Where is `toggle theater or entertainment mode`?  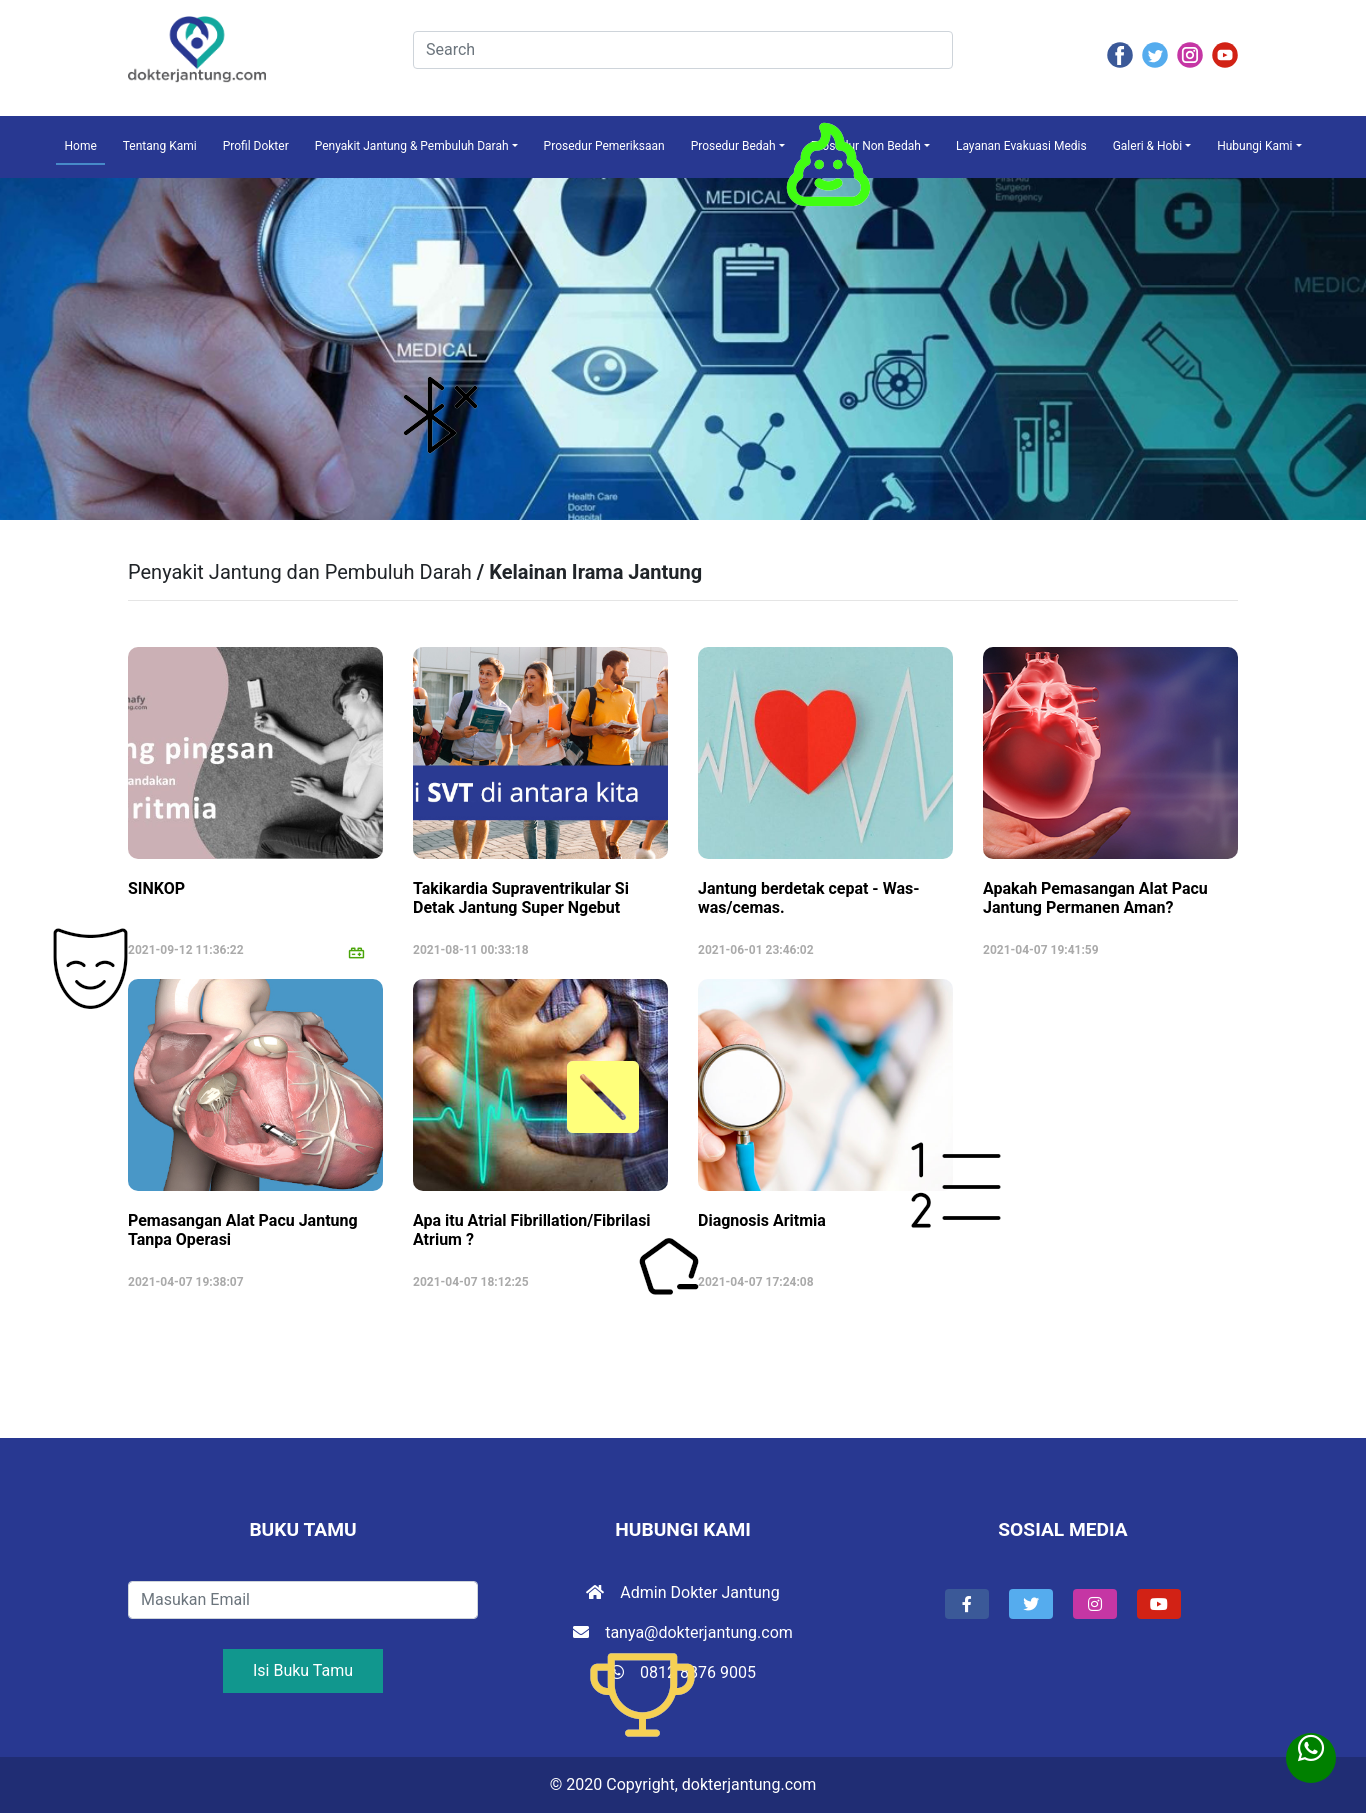 toggle theater or entertainment mode is located at coordinates (90, 965).